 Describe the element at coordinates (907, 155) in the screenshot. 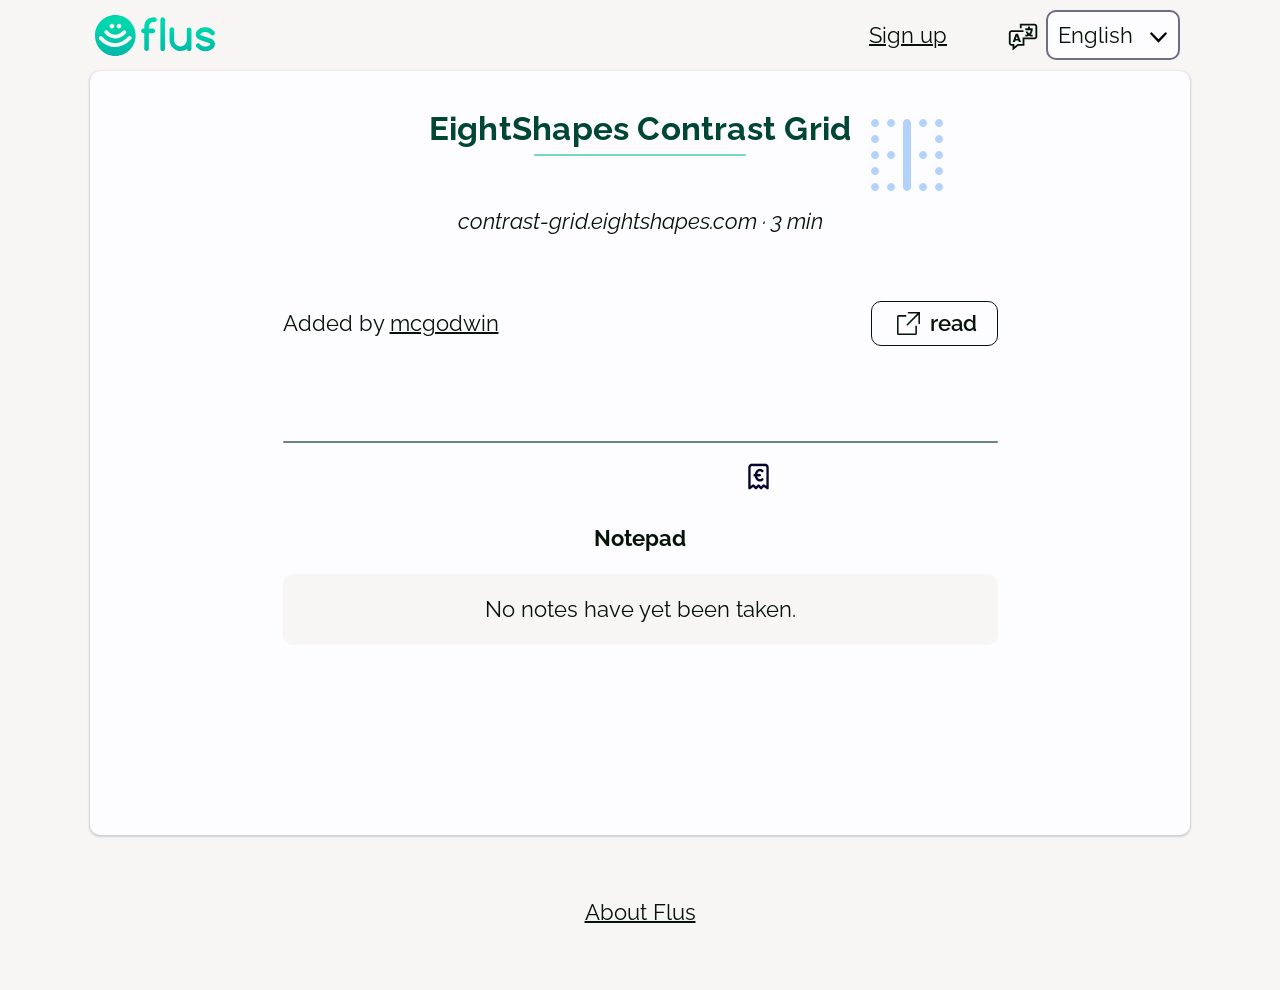

I see `add a vertical border to selected cells` at that location.